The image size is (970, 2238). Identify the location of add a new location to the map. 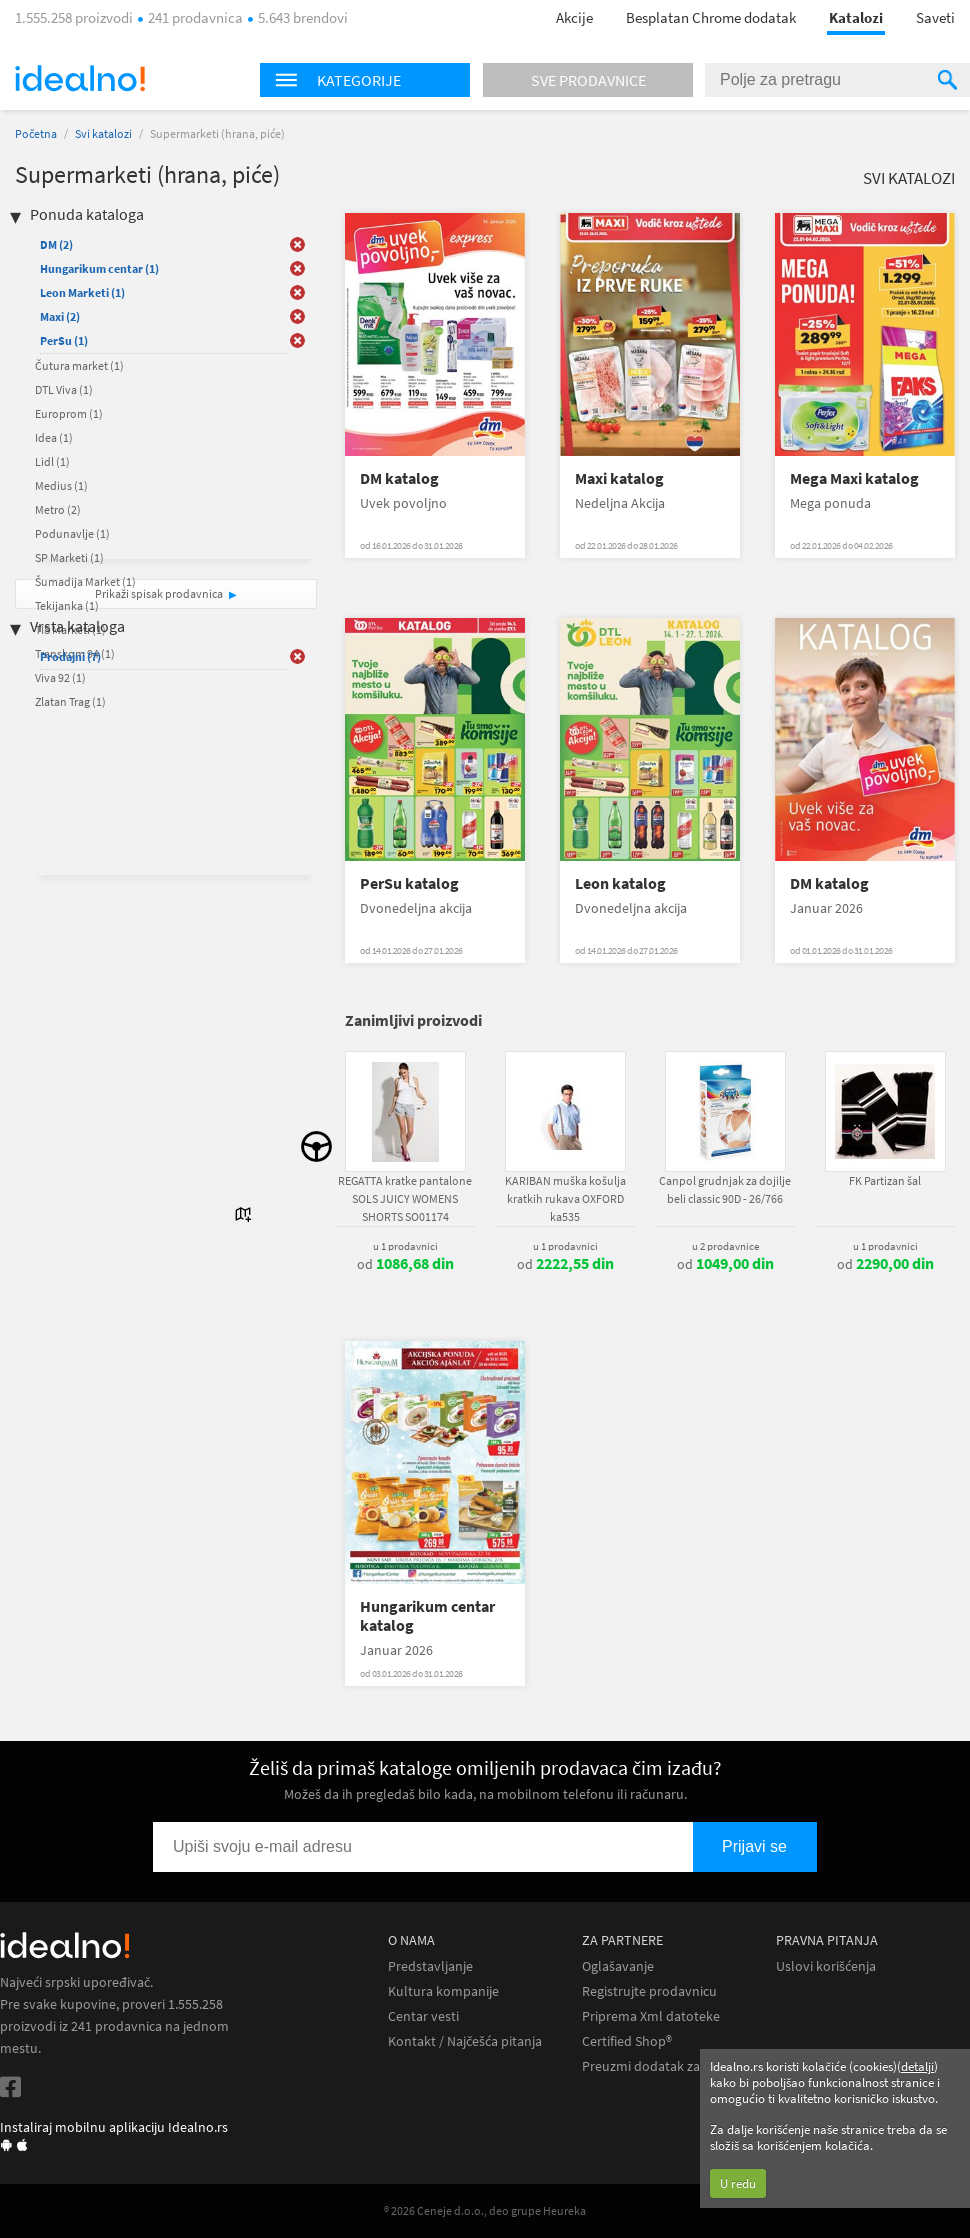
(243, 1214).